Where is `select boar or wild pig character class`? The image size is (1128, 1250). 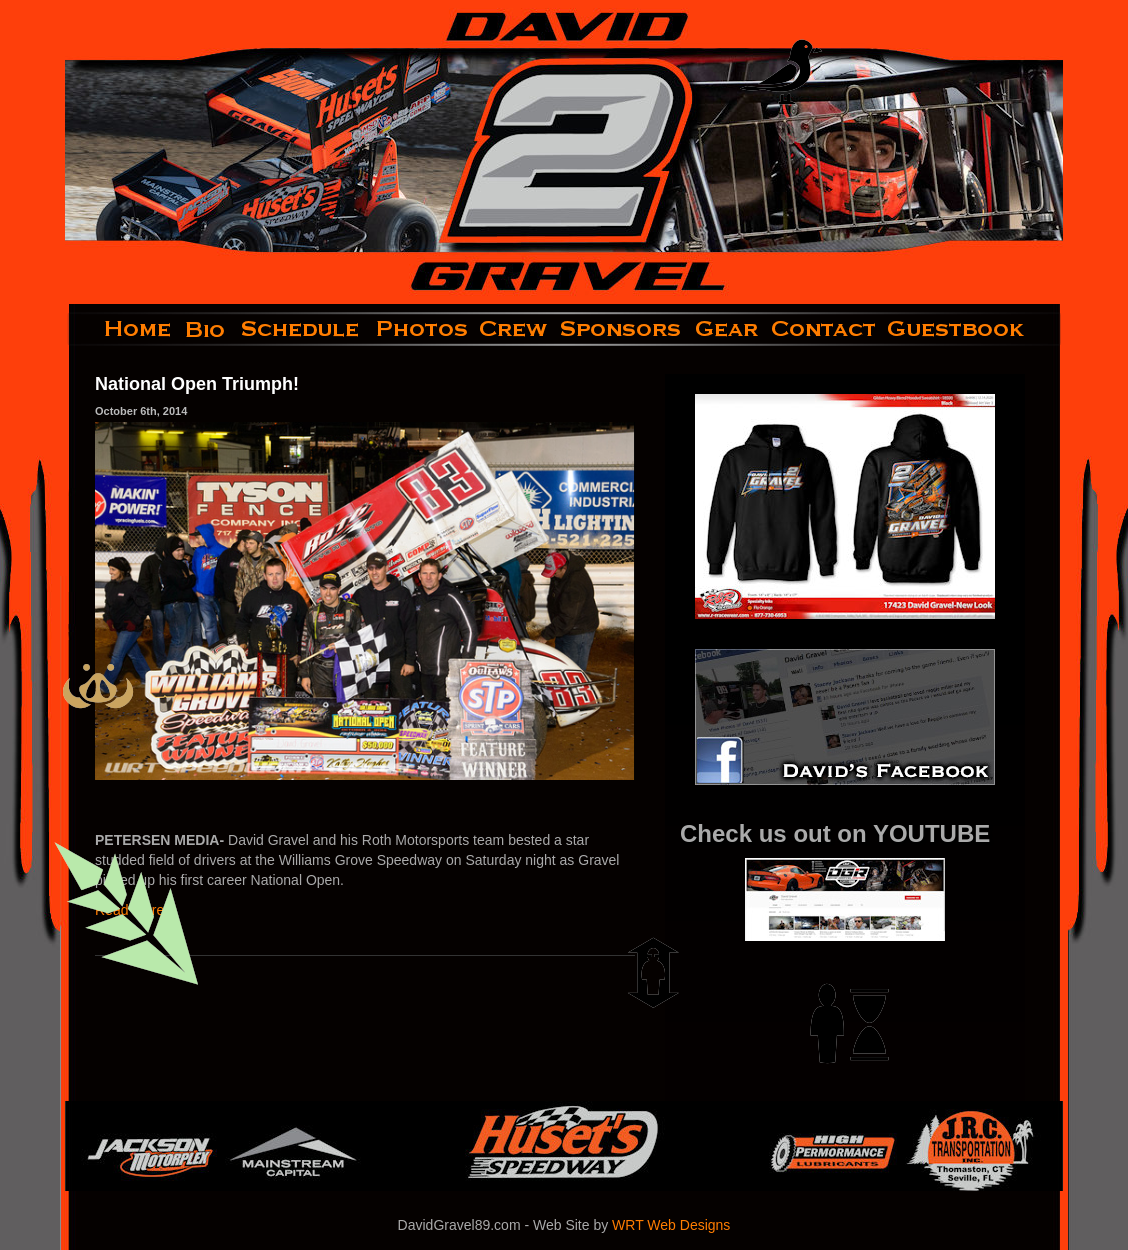
select boar or wild pig character class is located at coordinates (98, 684).